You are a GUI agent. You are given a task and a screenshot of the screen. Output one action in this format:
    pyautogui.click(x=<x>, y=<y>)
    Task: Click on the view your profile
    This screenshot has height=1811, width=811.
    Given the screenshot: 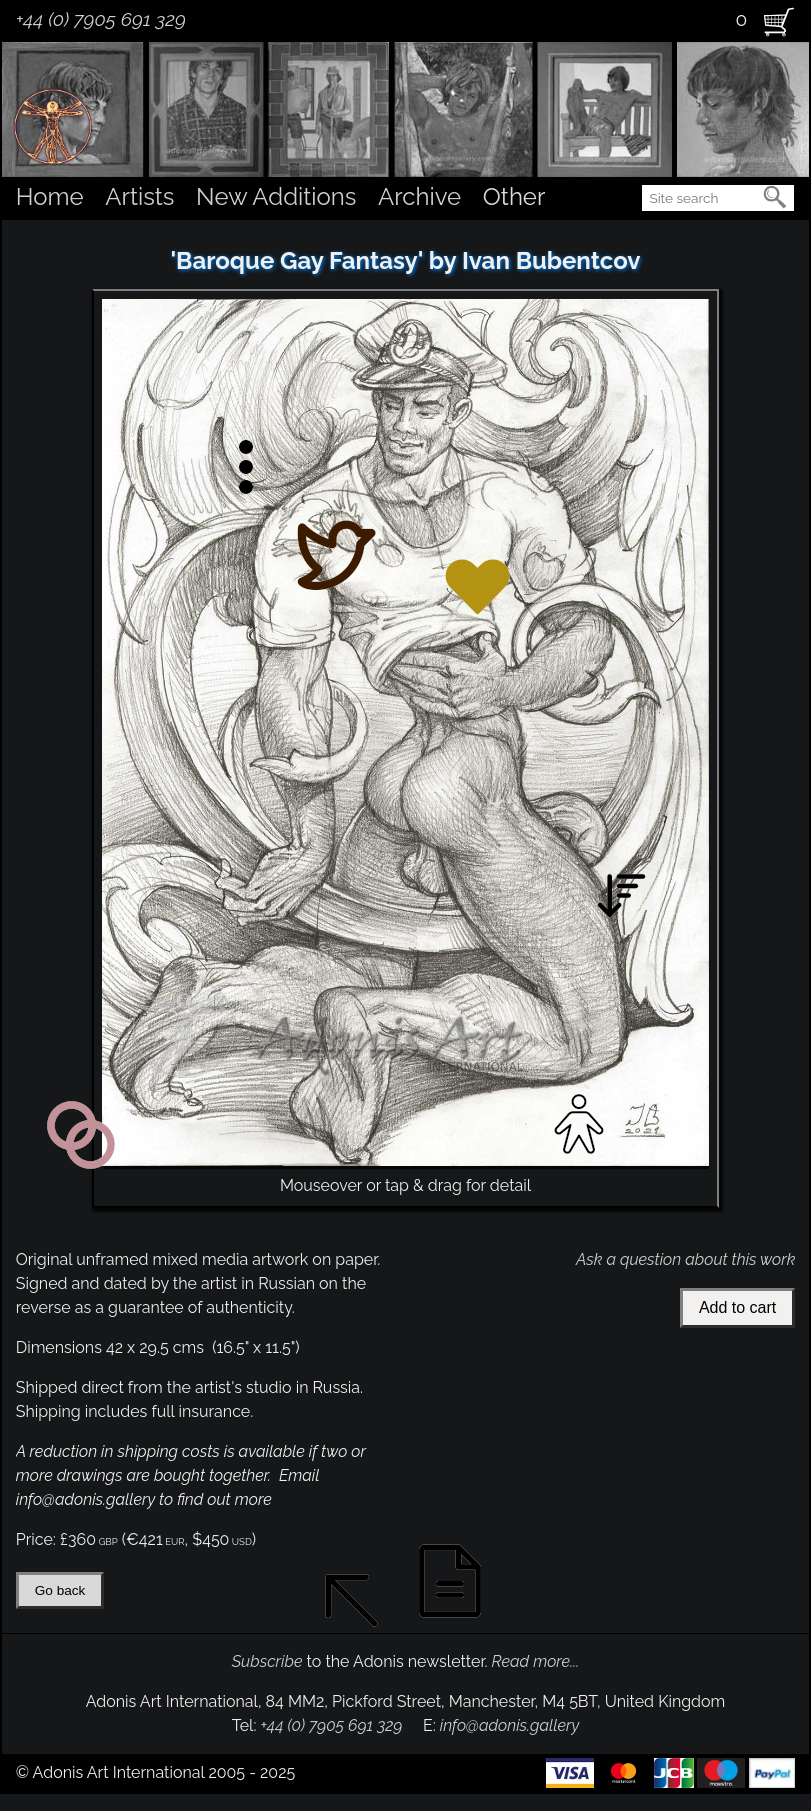 What is the action you would take?
    pyautogui.click(x=579, y=1125)
    